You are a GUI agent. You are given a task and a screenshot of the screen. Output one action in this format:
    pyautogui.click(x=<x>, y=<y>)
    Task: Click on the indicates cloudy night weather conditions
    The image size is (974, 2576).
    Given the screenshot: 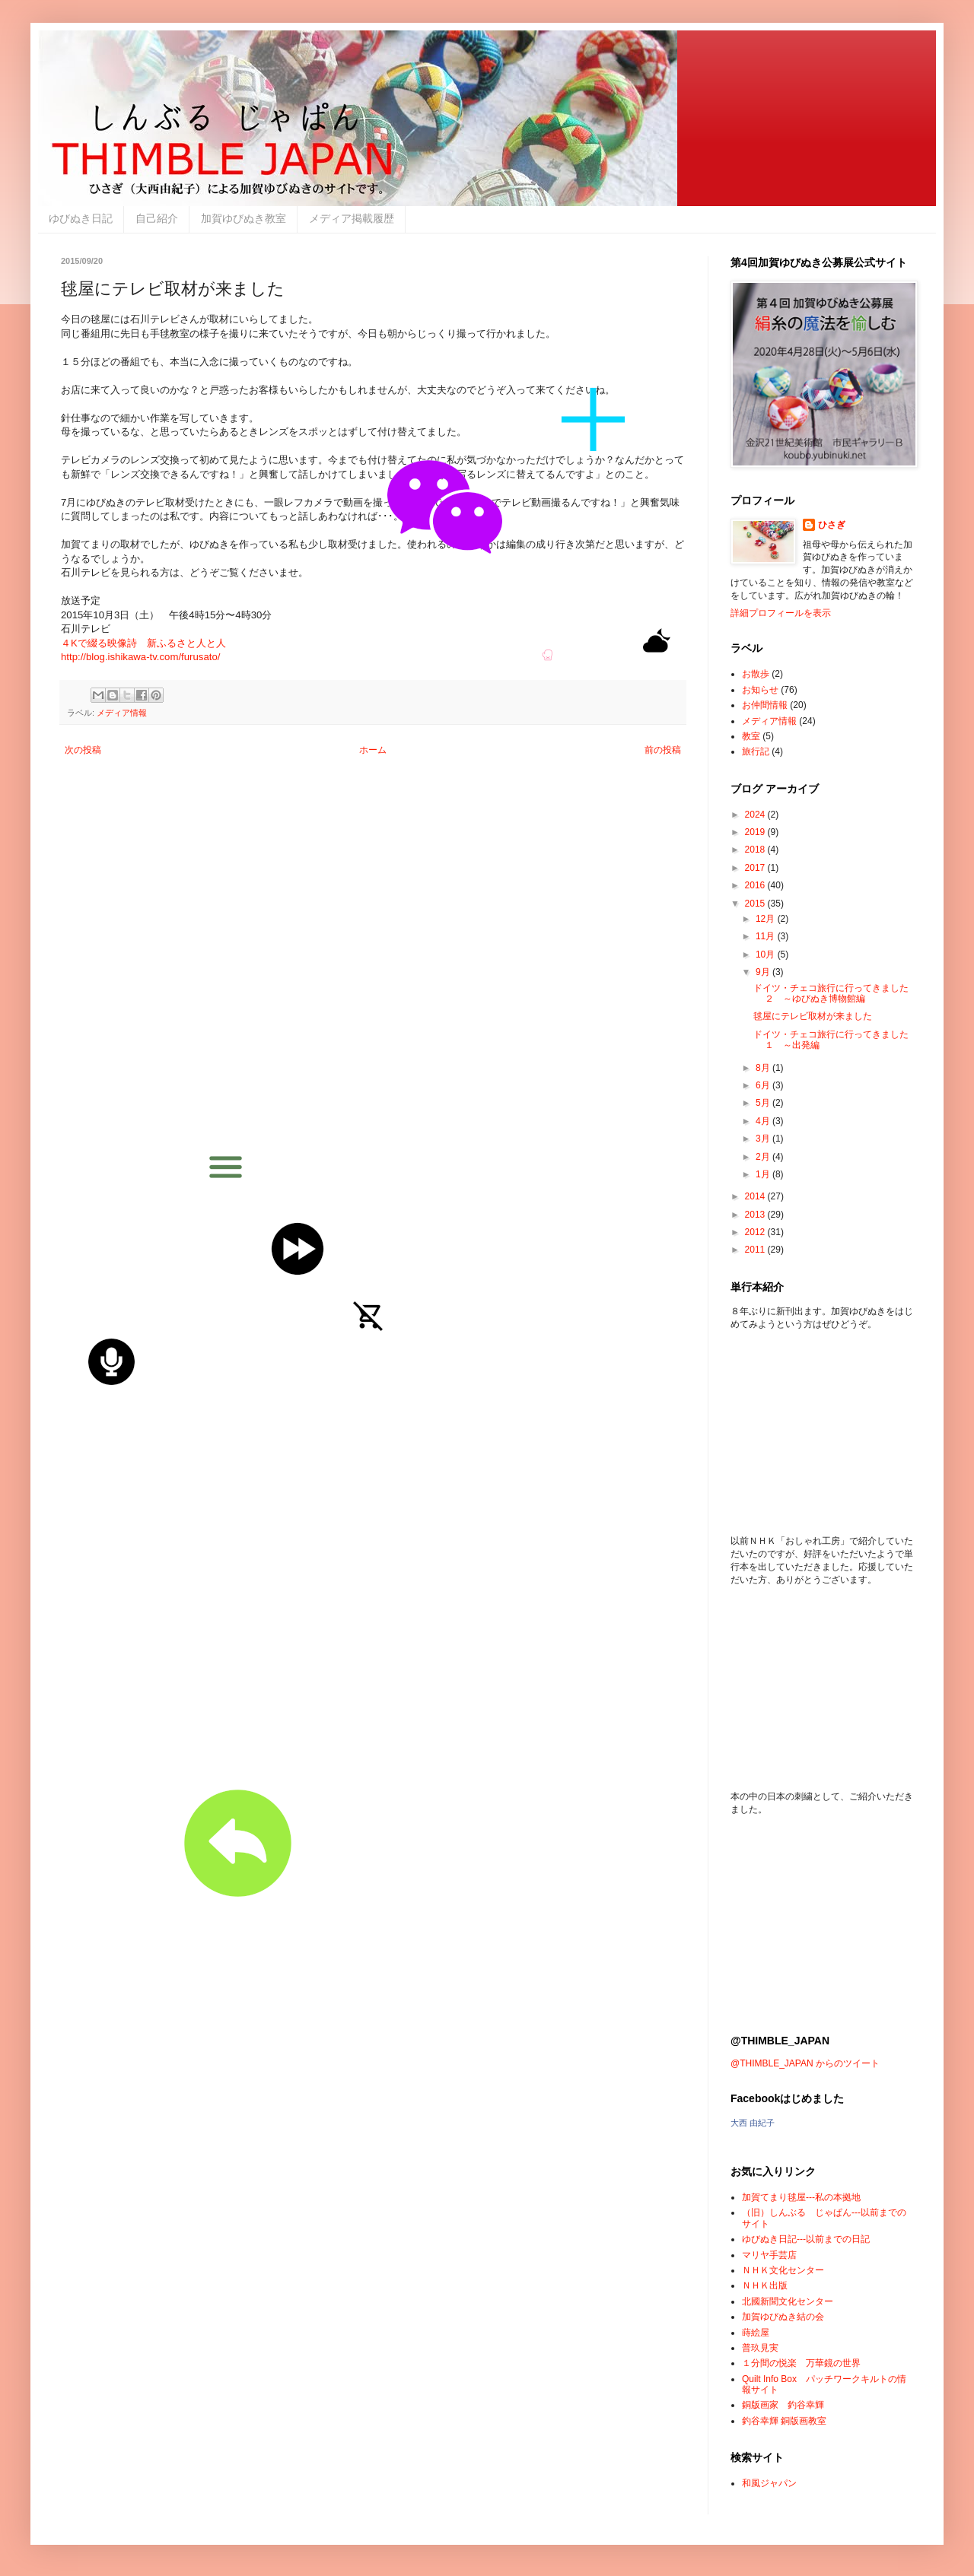 What is the action you would take?
    pyautogui.click(x=657, y=640)
    